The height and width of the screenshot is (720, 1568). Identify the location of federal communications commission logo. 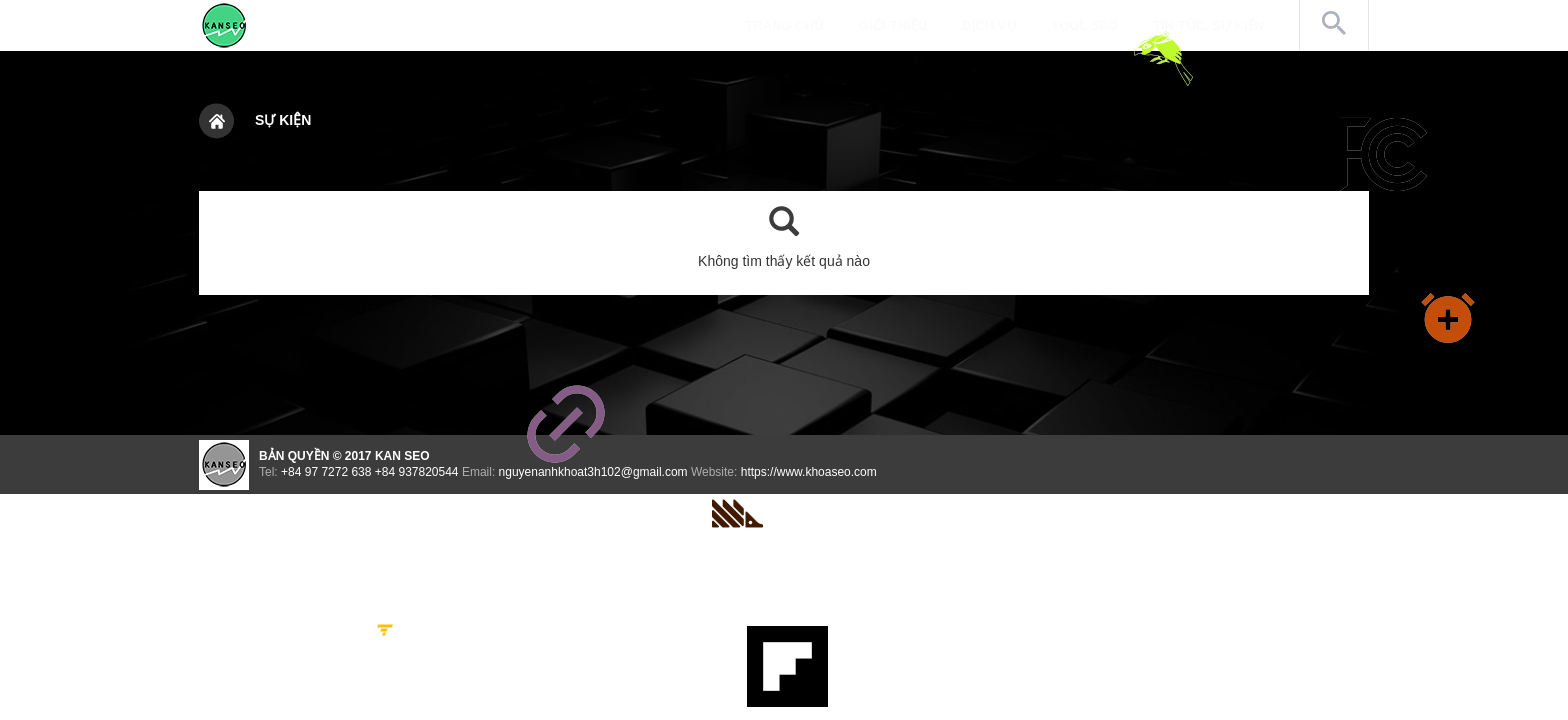
(1383, 154).